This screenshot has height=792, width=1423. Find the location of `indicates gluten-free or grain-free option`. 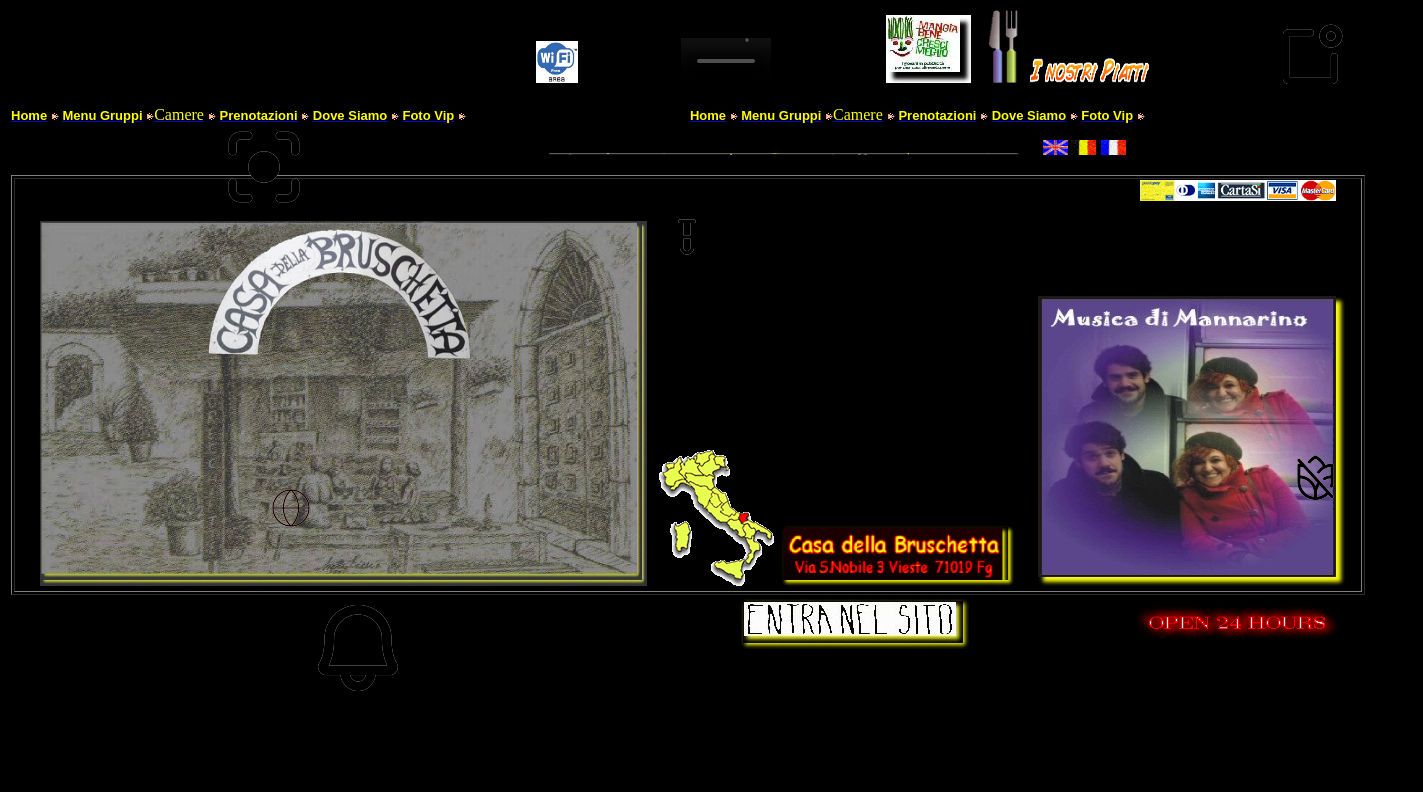

indicates gluten-free or grain-free option is located at coordinates (1315, 478).